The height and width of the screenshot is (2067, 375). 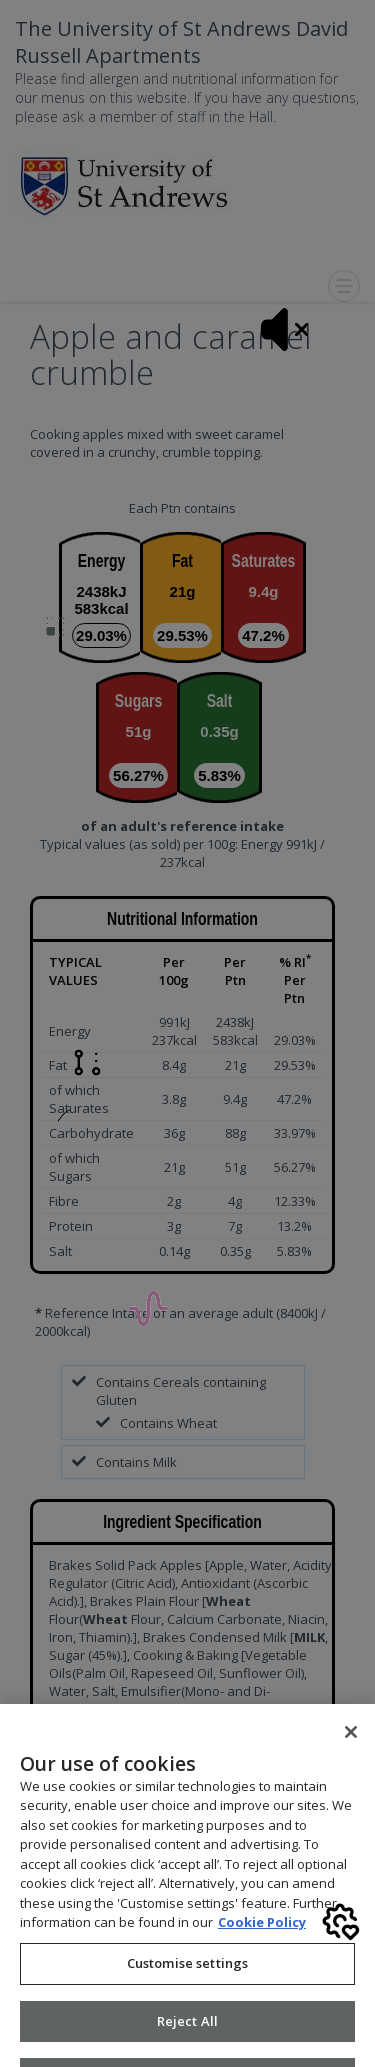 What do you see at coordinates (87, 1062) in the screenshot?
I see `indicates a draft pull request awaiting completion` at bounding box center [87, 1062].